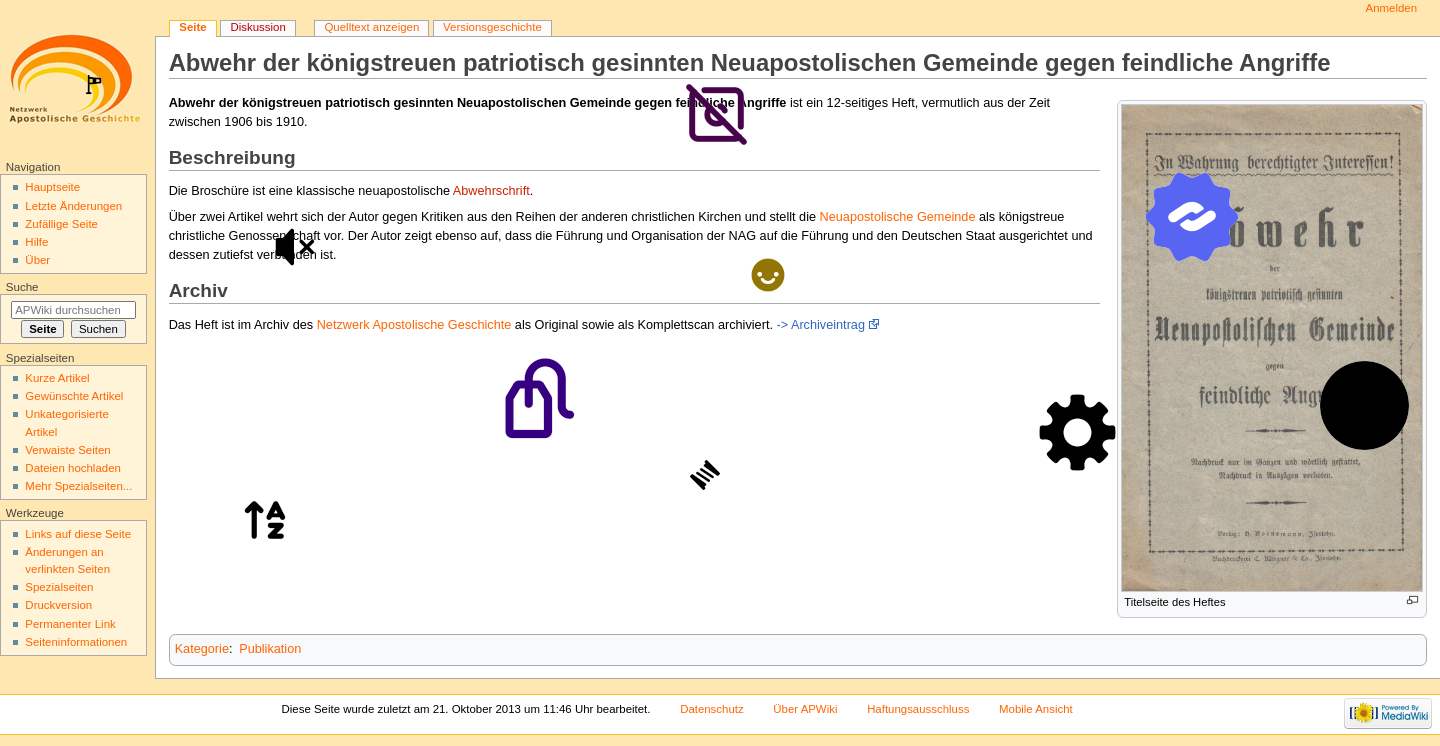 The image size is (1440, 746). I want to click on view current wind conditions, so click(94, 84).